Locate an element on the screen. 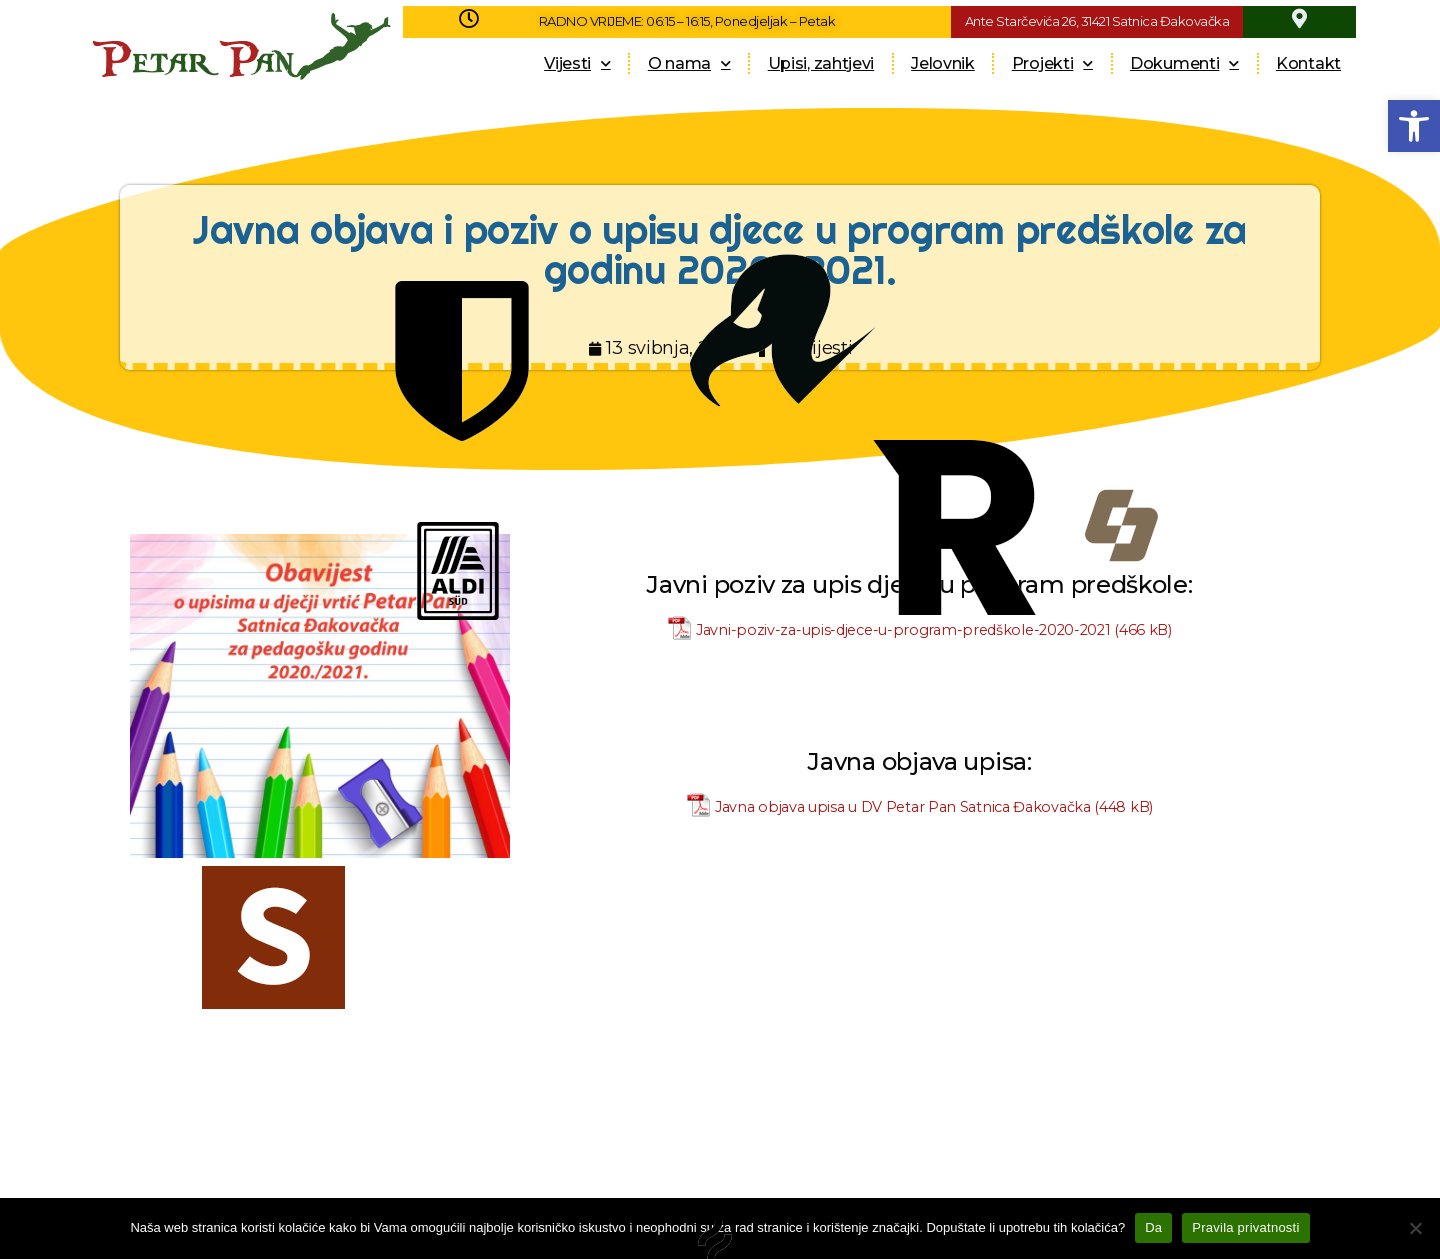 The width and height of the screenshot is (1440, 1259). sauce labs logo - a cloud-based testing platform is located at coordinates (1121, 525).